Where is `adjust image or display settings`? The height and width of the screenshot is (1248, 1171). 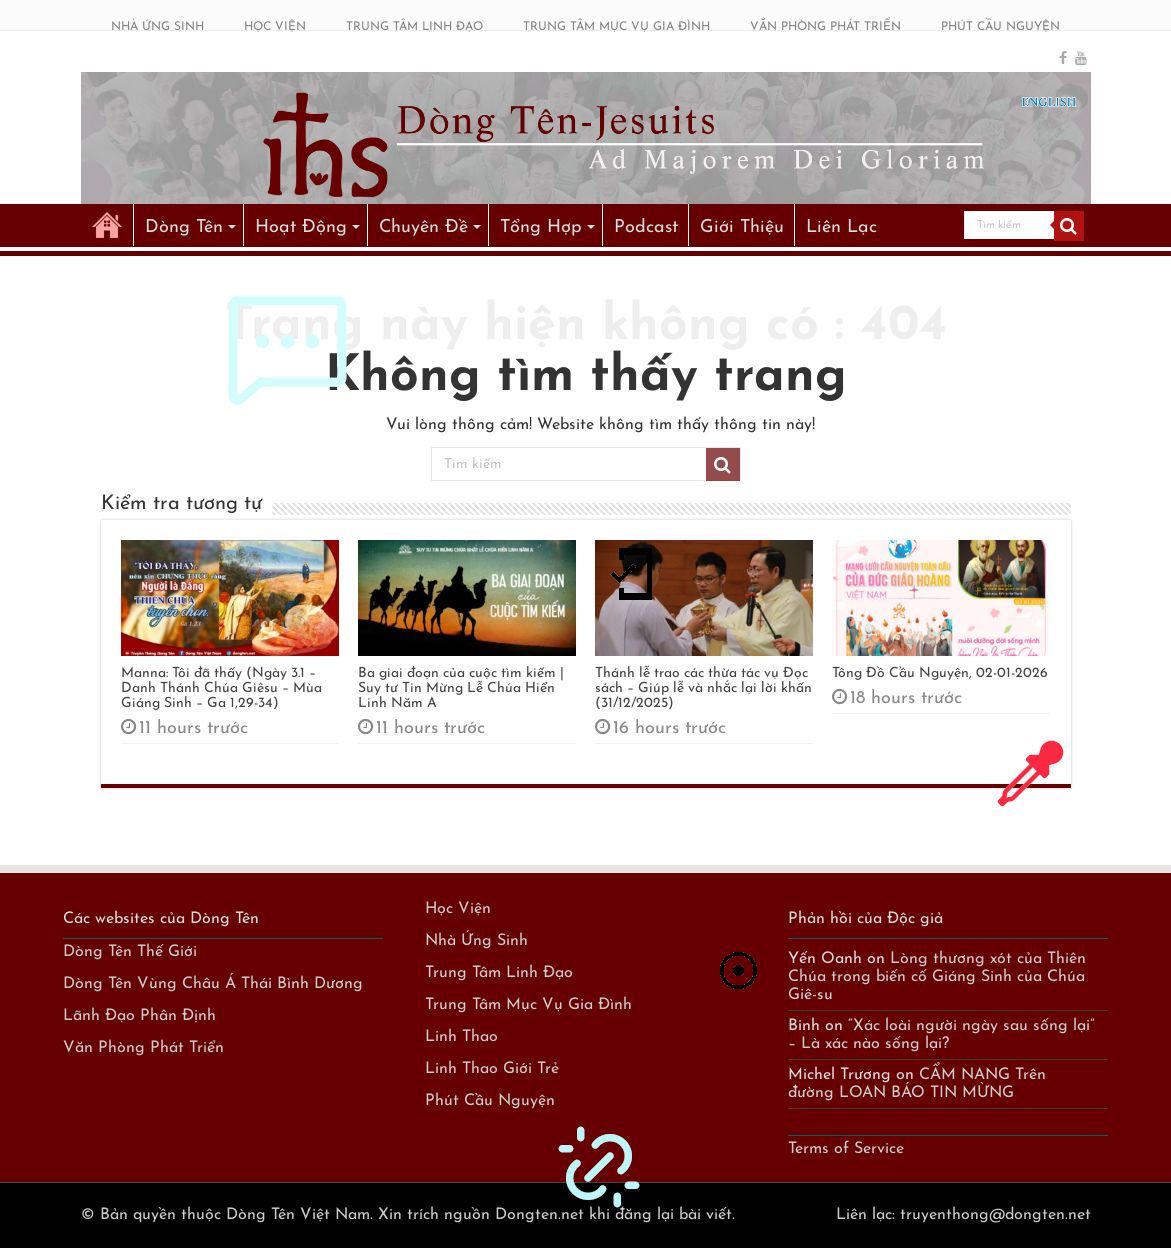
adjust image or display settings is located at coordinates (738, 970).